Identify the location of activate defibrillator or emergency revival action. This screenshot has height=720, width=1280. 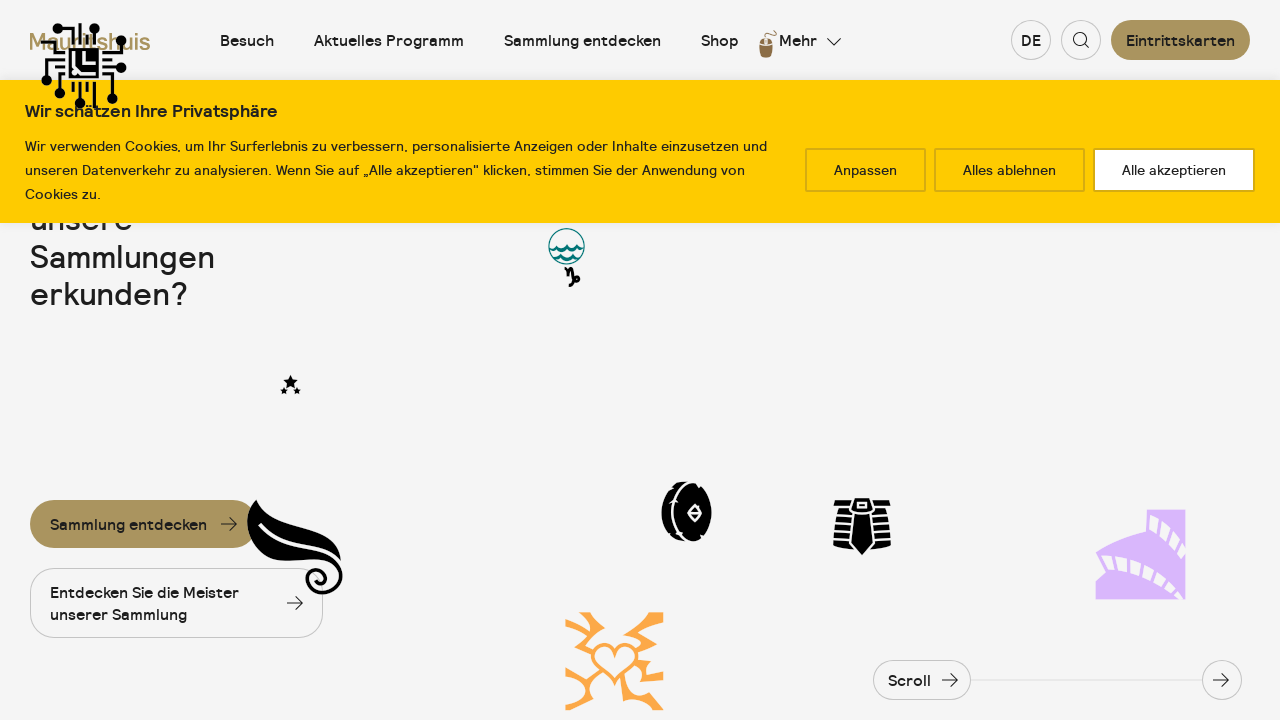
(614, 661).